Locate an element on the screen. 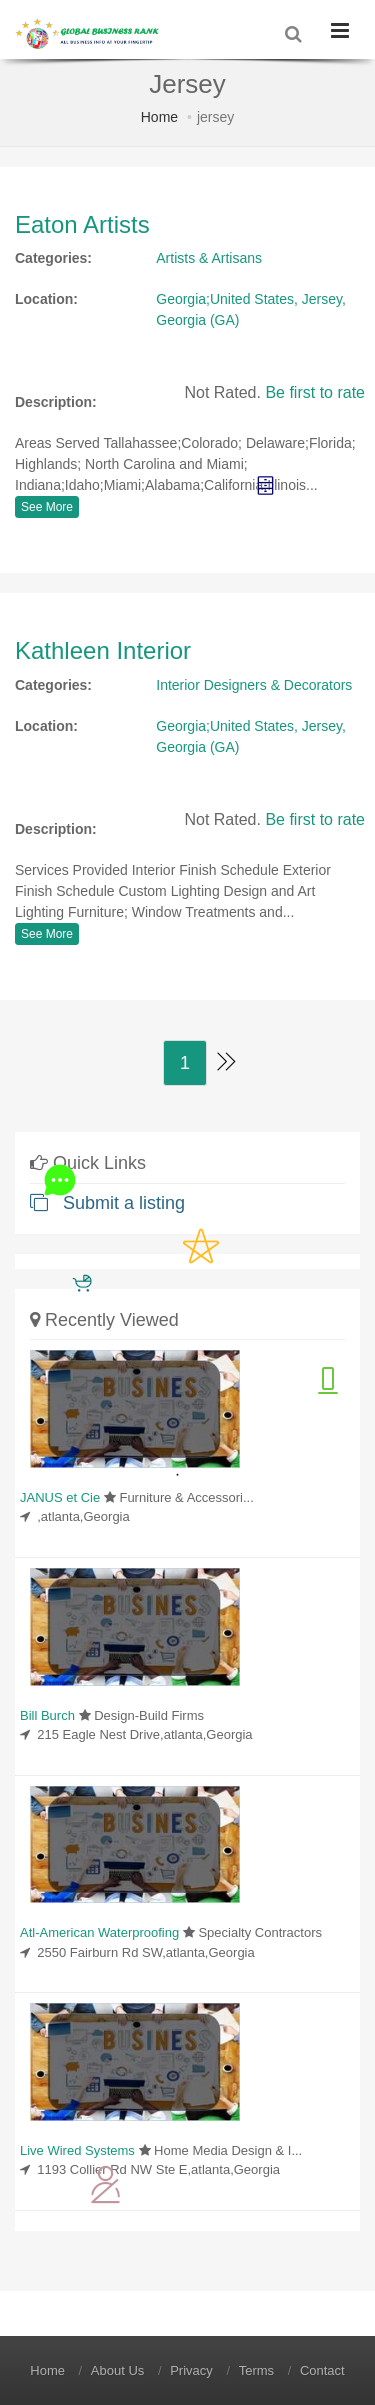 The image size is (375, 2405). fasten seatbelt reminder indicator is located at coordinates (105, 2184).